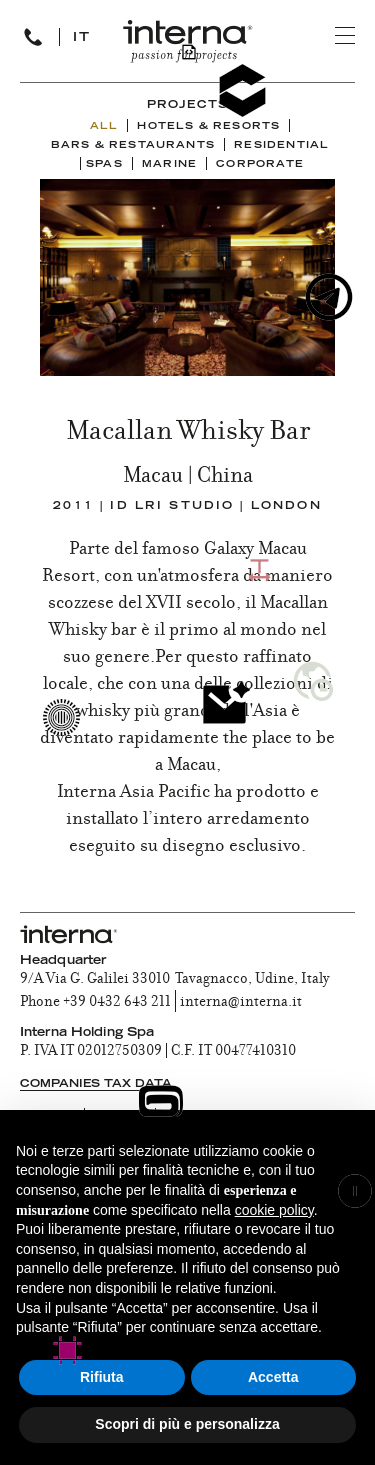  Describe the element at coordinates (61, 717) in the screenshot. I see `open prezi presentation software` at that location.